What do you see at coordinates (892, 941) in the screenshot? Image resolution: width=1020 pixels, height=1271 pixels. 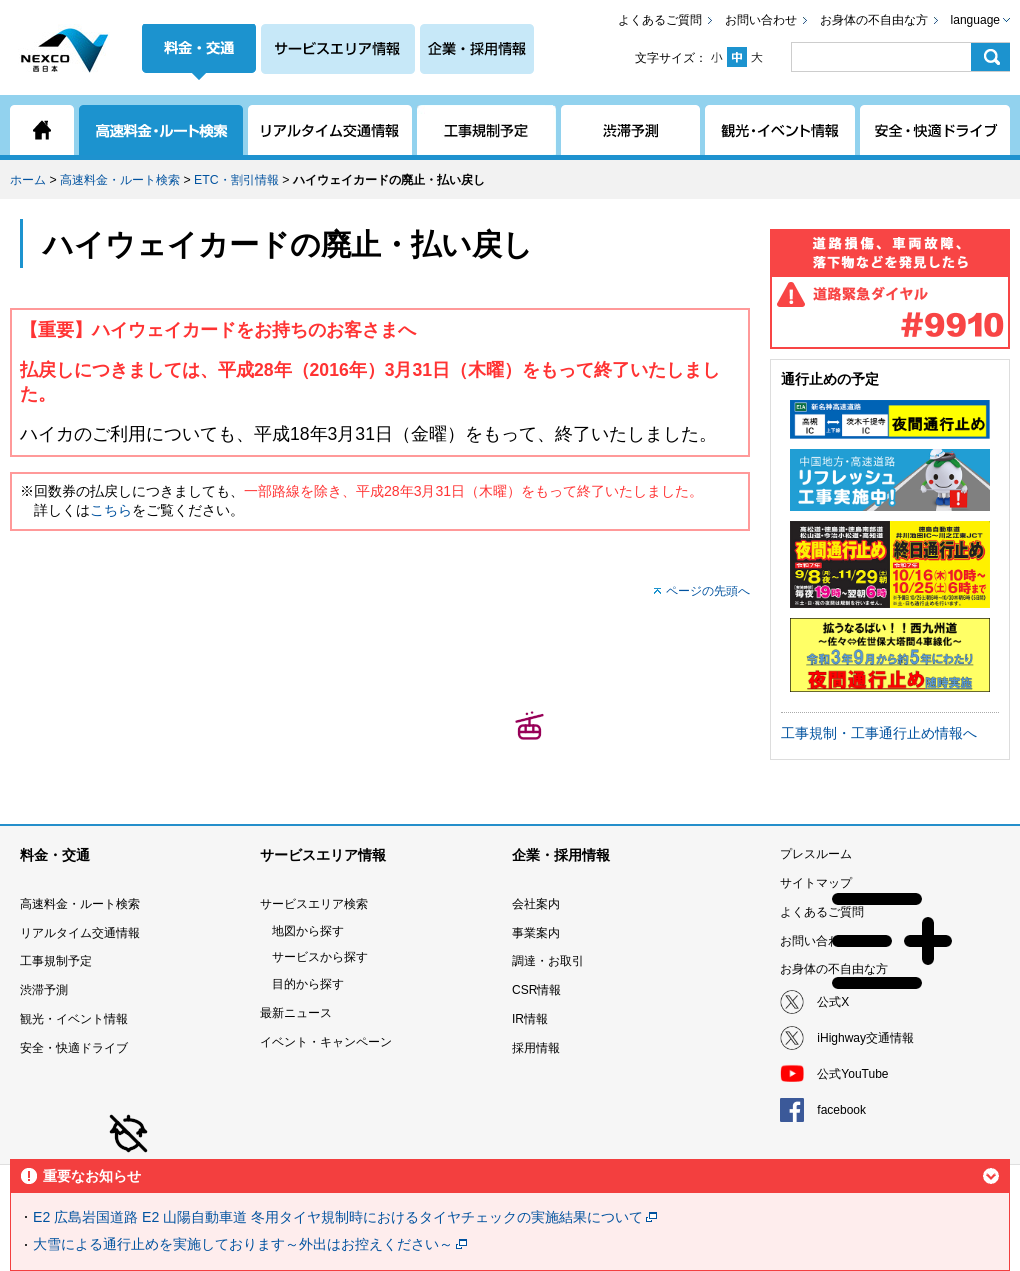 I see `add a new item to the list` at bounding box center [892, 941].